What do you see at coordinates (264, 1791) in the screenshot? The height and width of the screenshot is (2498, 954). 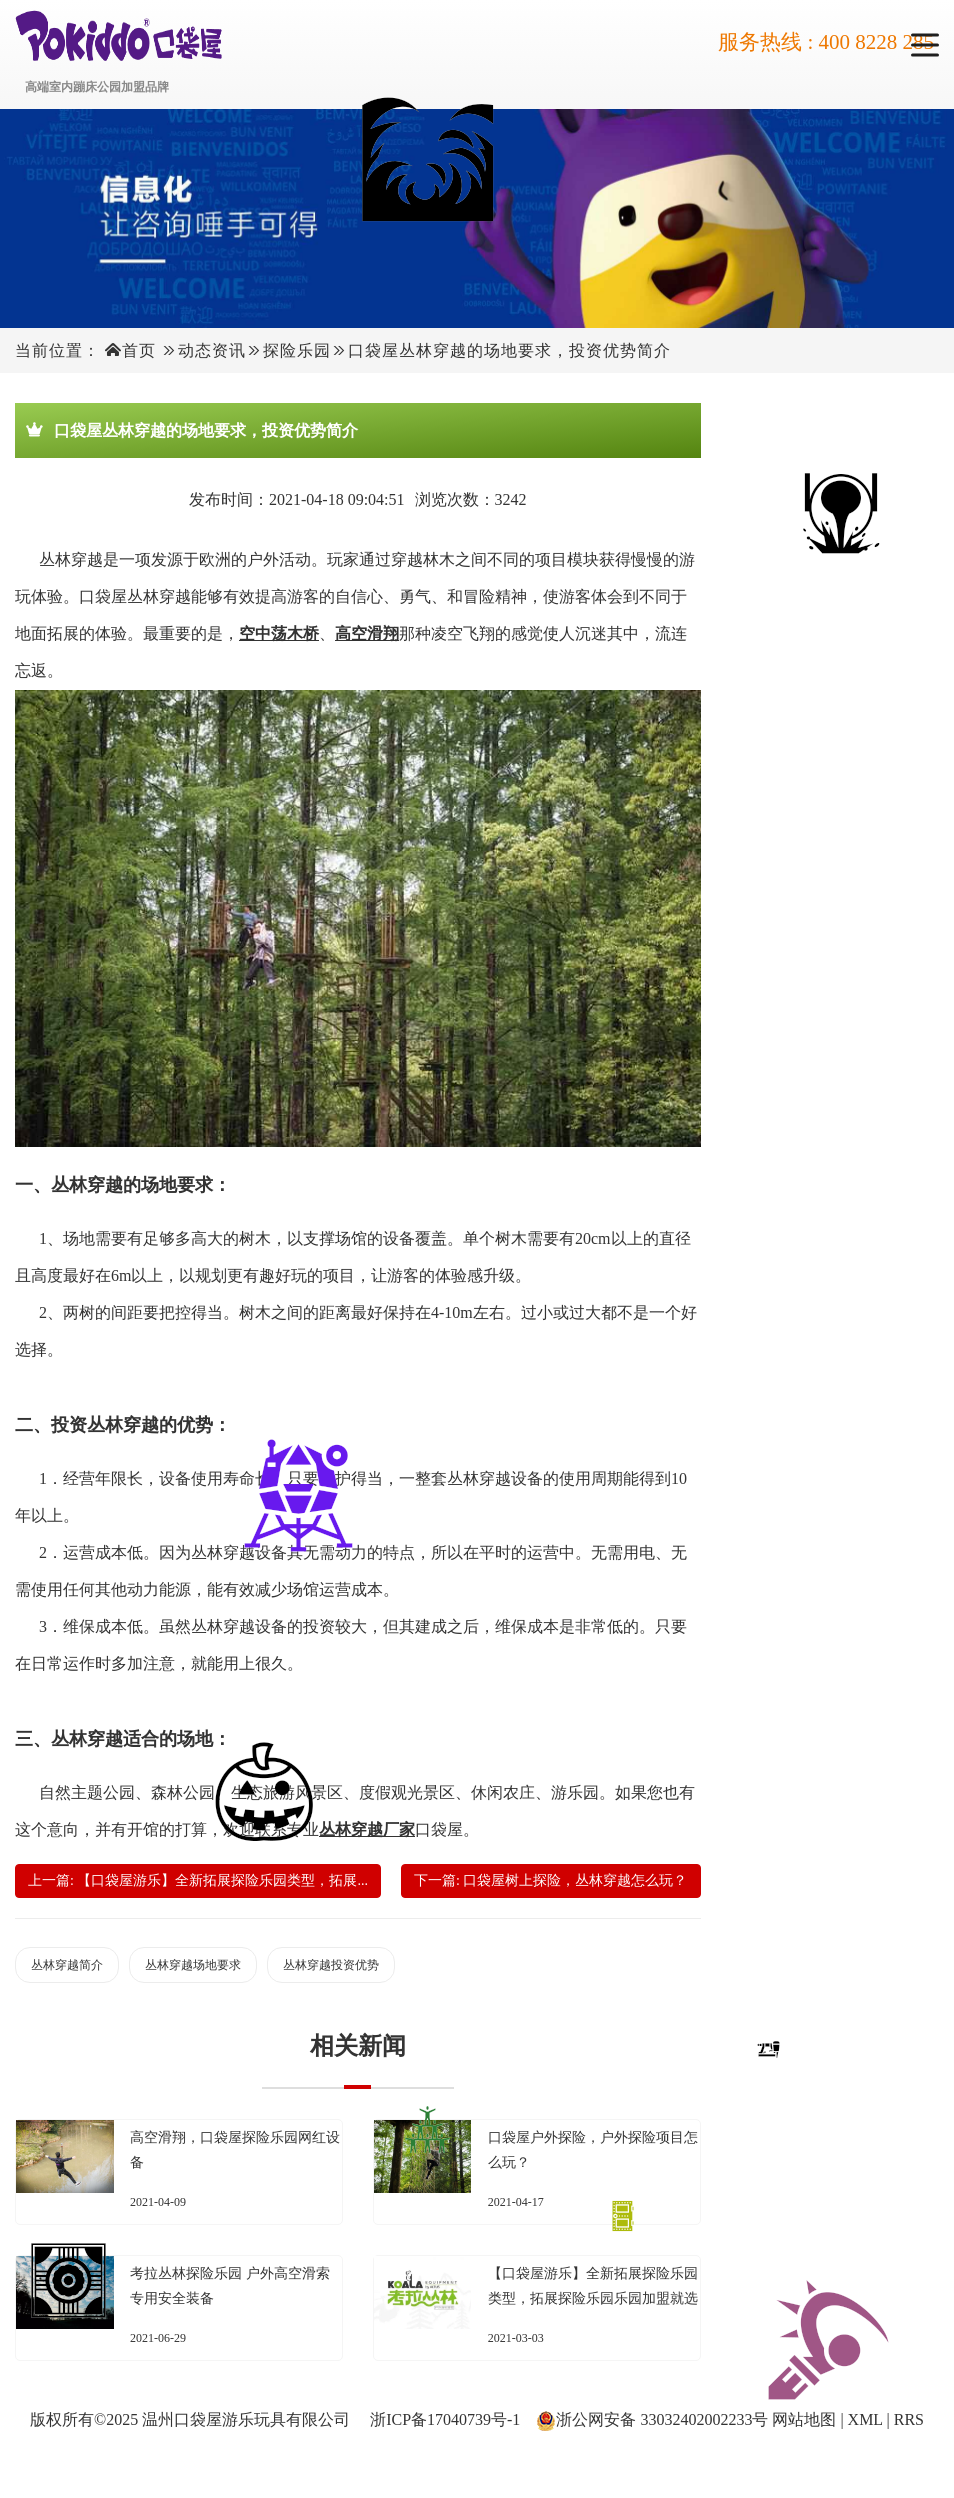 I see `access halloween-themed content or events` at bounding box center [264, 1791].